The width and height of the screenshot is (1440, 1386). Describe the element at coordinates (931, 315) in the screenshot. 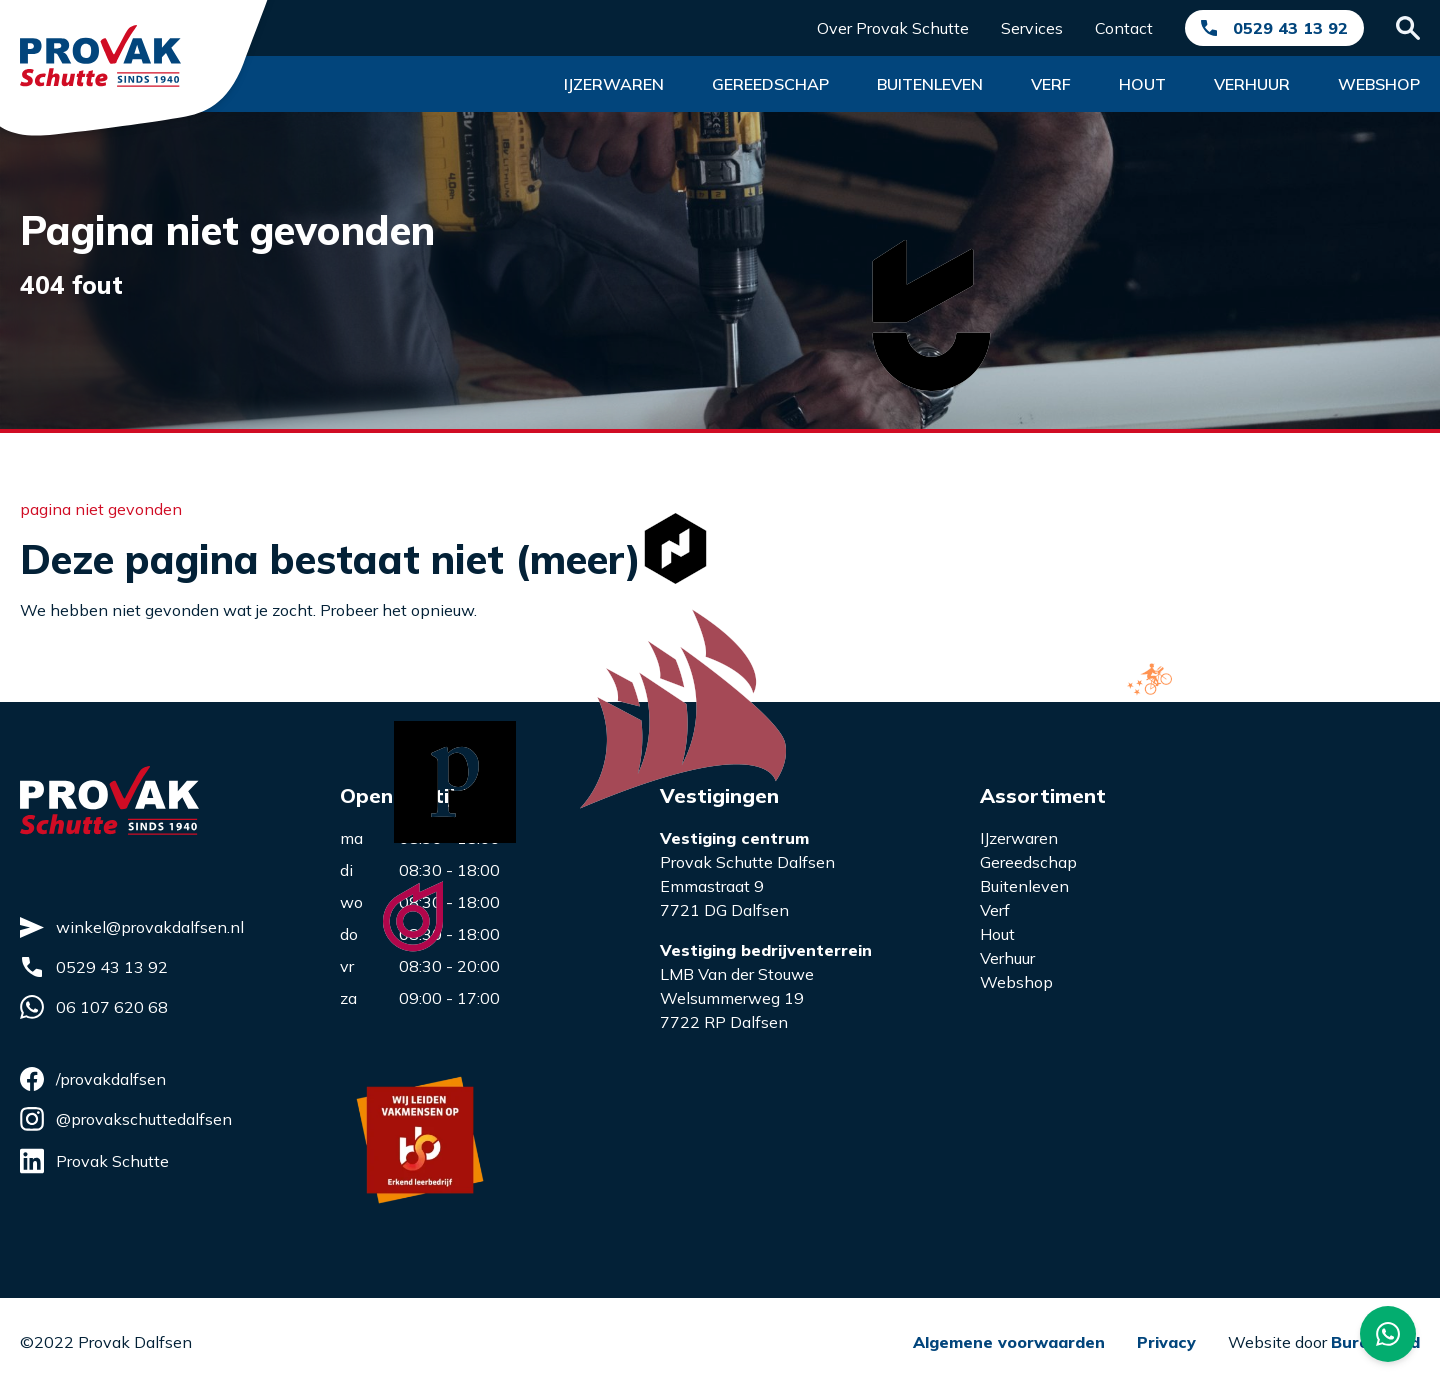

I see `open the Trivago hotel comparison app` at that location.